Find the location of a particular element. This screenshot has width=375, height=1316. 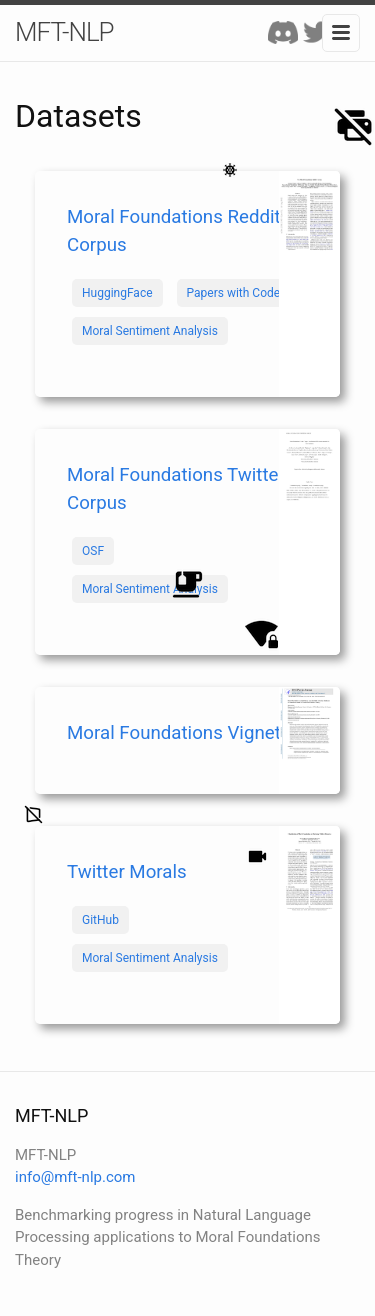

printing is currently unavailable is located at coordinates (354, 125).